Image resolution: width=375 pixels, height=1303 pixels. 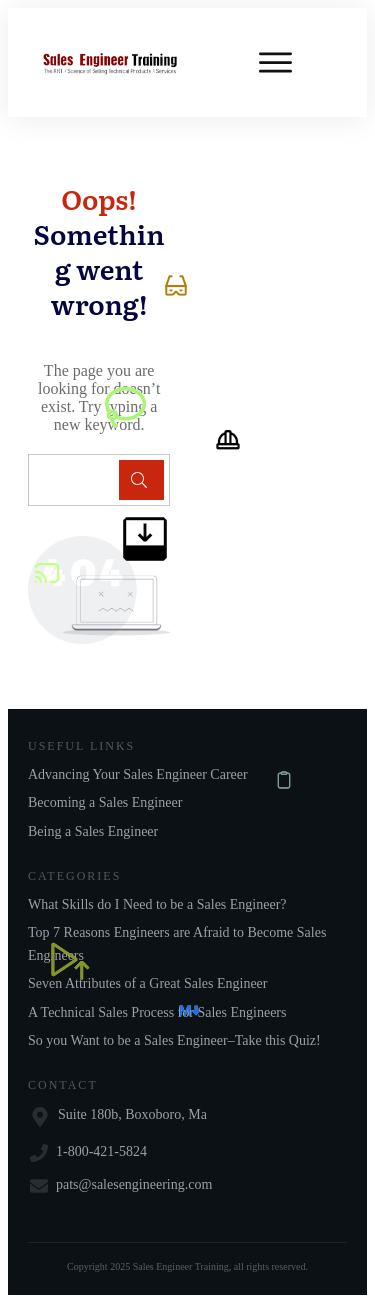 What do you see at coordinates (125, 407) in the screenshot?
I see `select an irregular area with freehand drawing` at bounding box center [125, 407].